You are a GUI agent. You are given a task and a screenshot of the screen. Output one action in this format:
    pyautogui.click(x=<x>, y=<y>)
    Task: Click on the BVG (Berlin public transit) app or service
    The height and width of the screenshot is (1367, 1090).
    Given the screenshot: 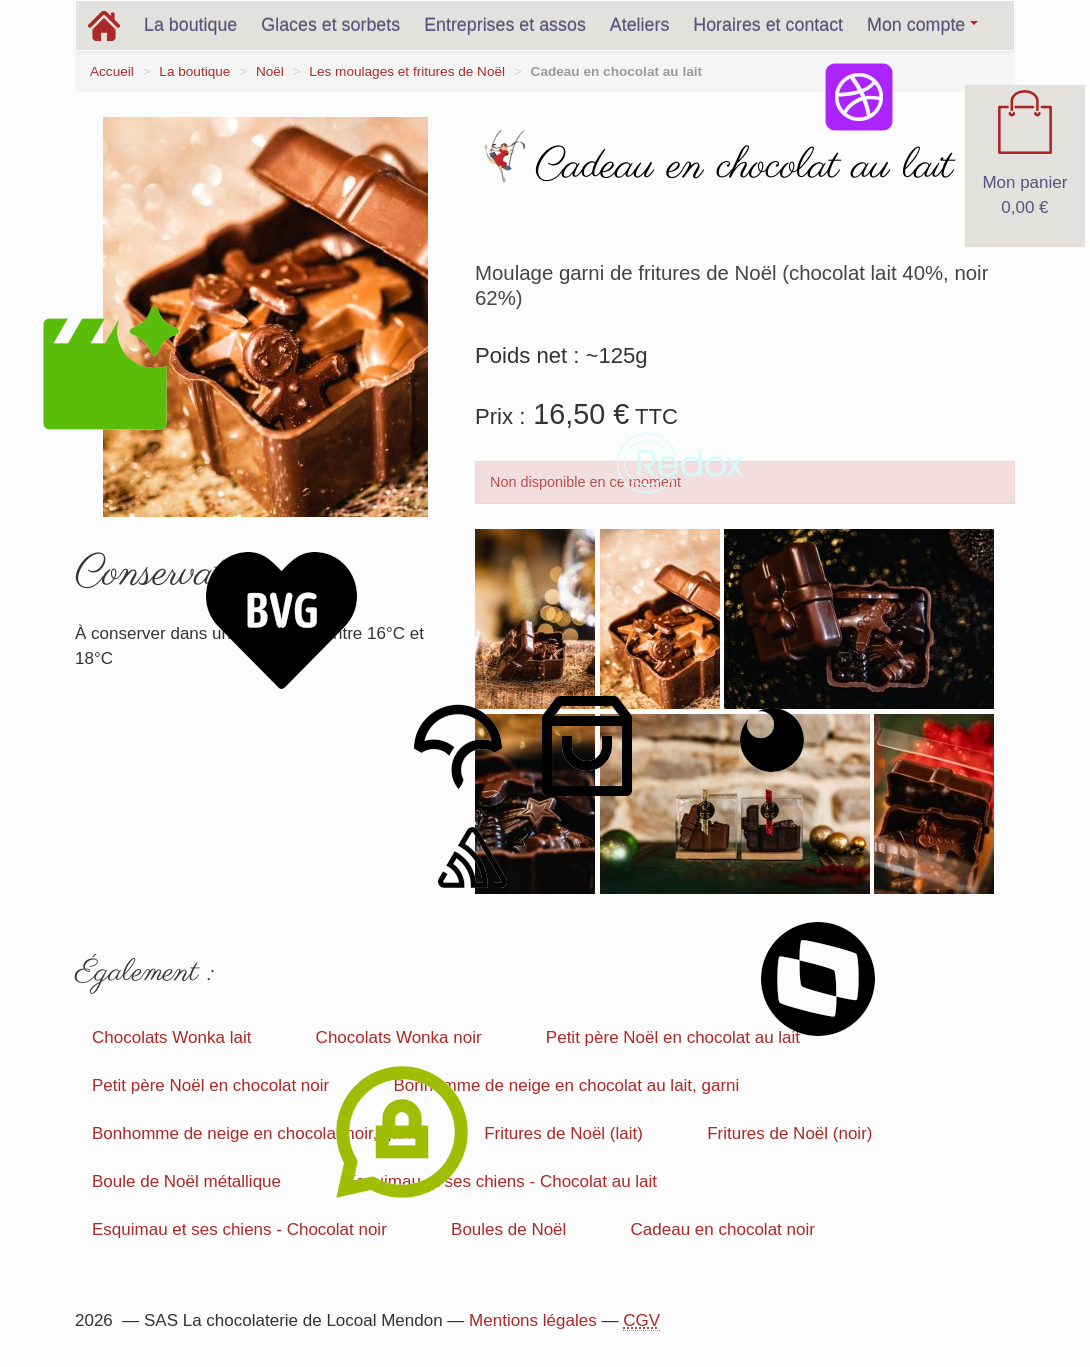 What is the action you would take?
    pyautogui.click(x=281, y=620)
    